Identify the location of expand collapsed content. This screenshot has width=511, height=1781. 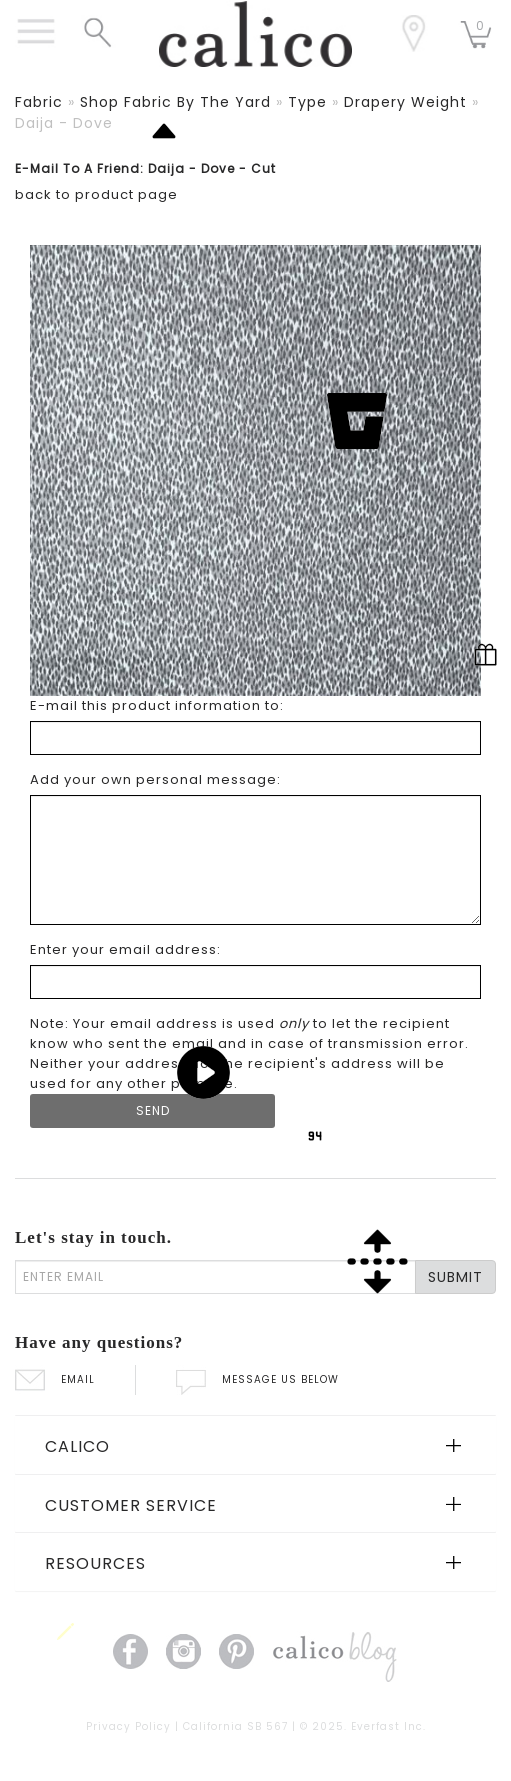
(377, 1261).